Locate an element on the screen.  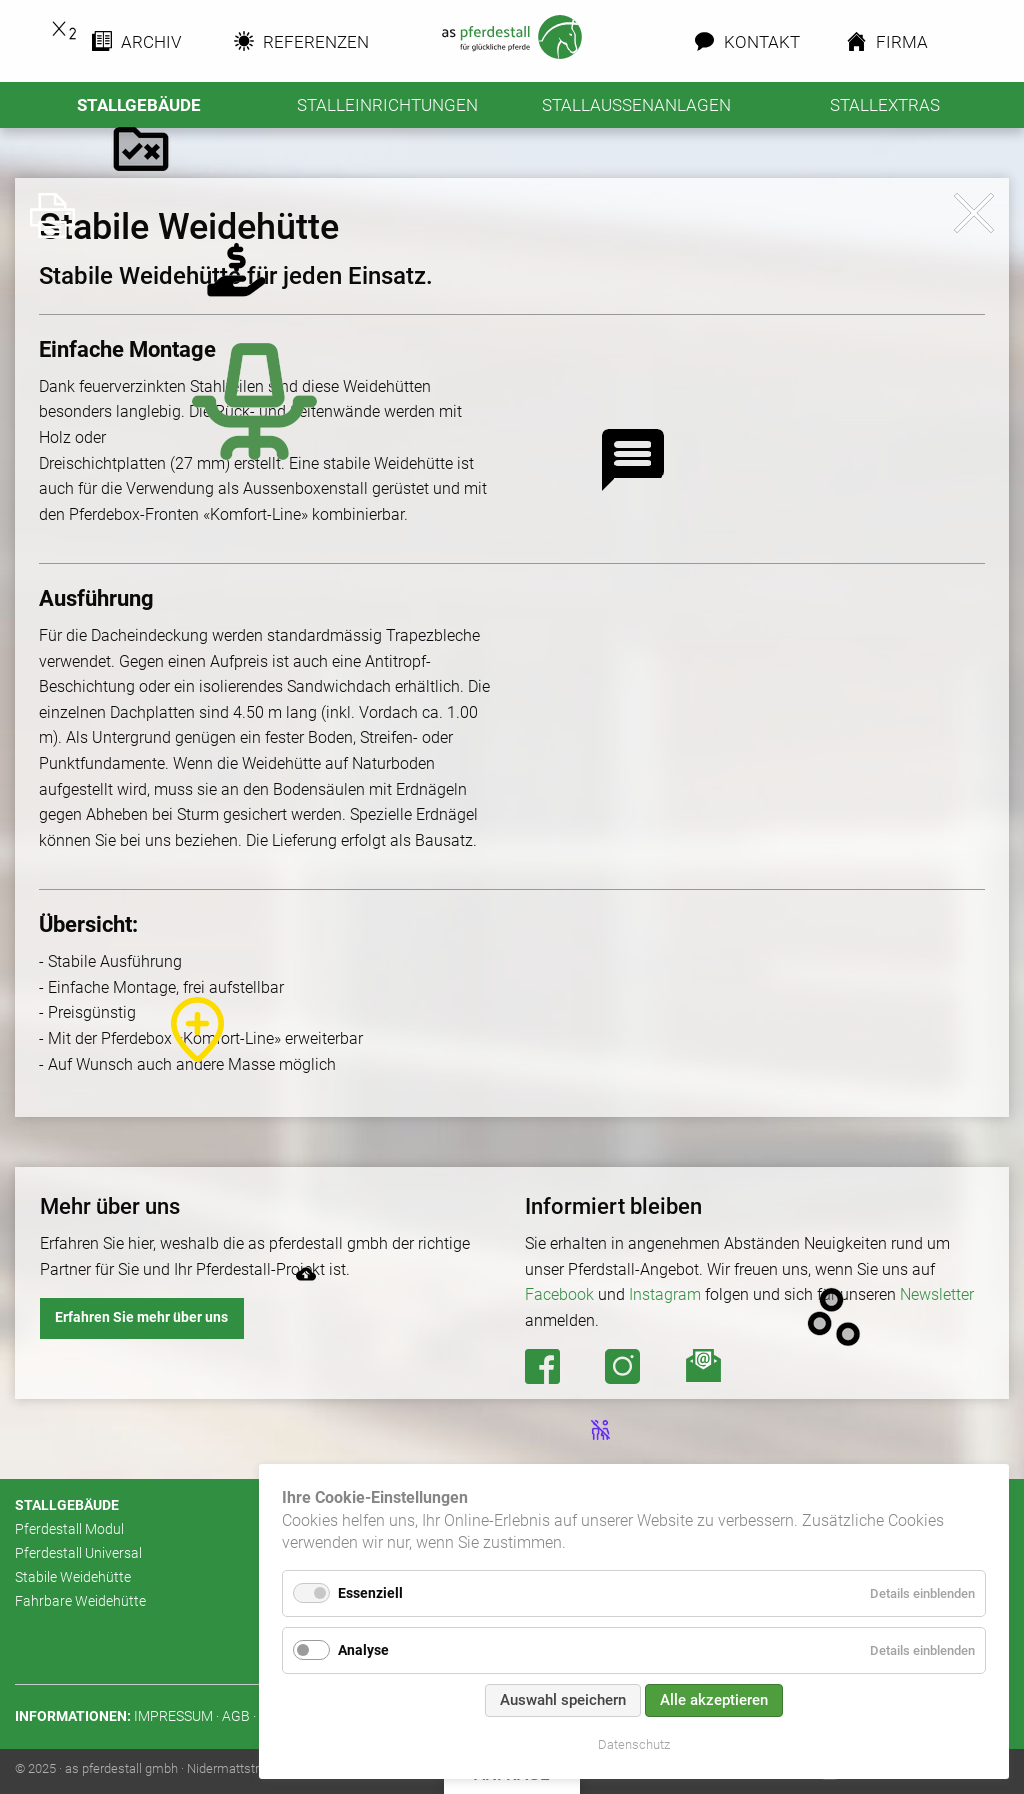
disable friends or social features is located at coordinates (600, 1429).